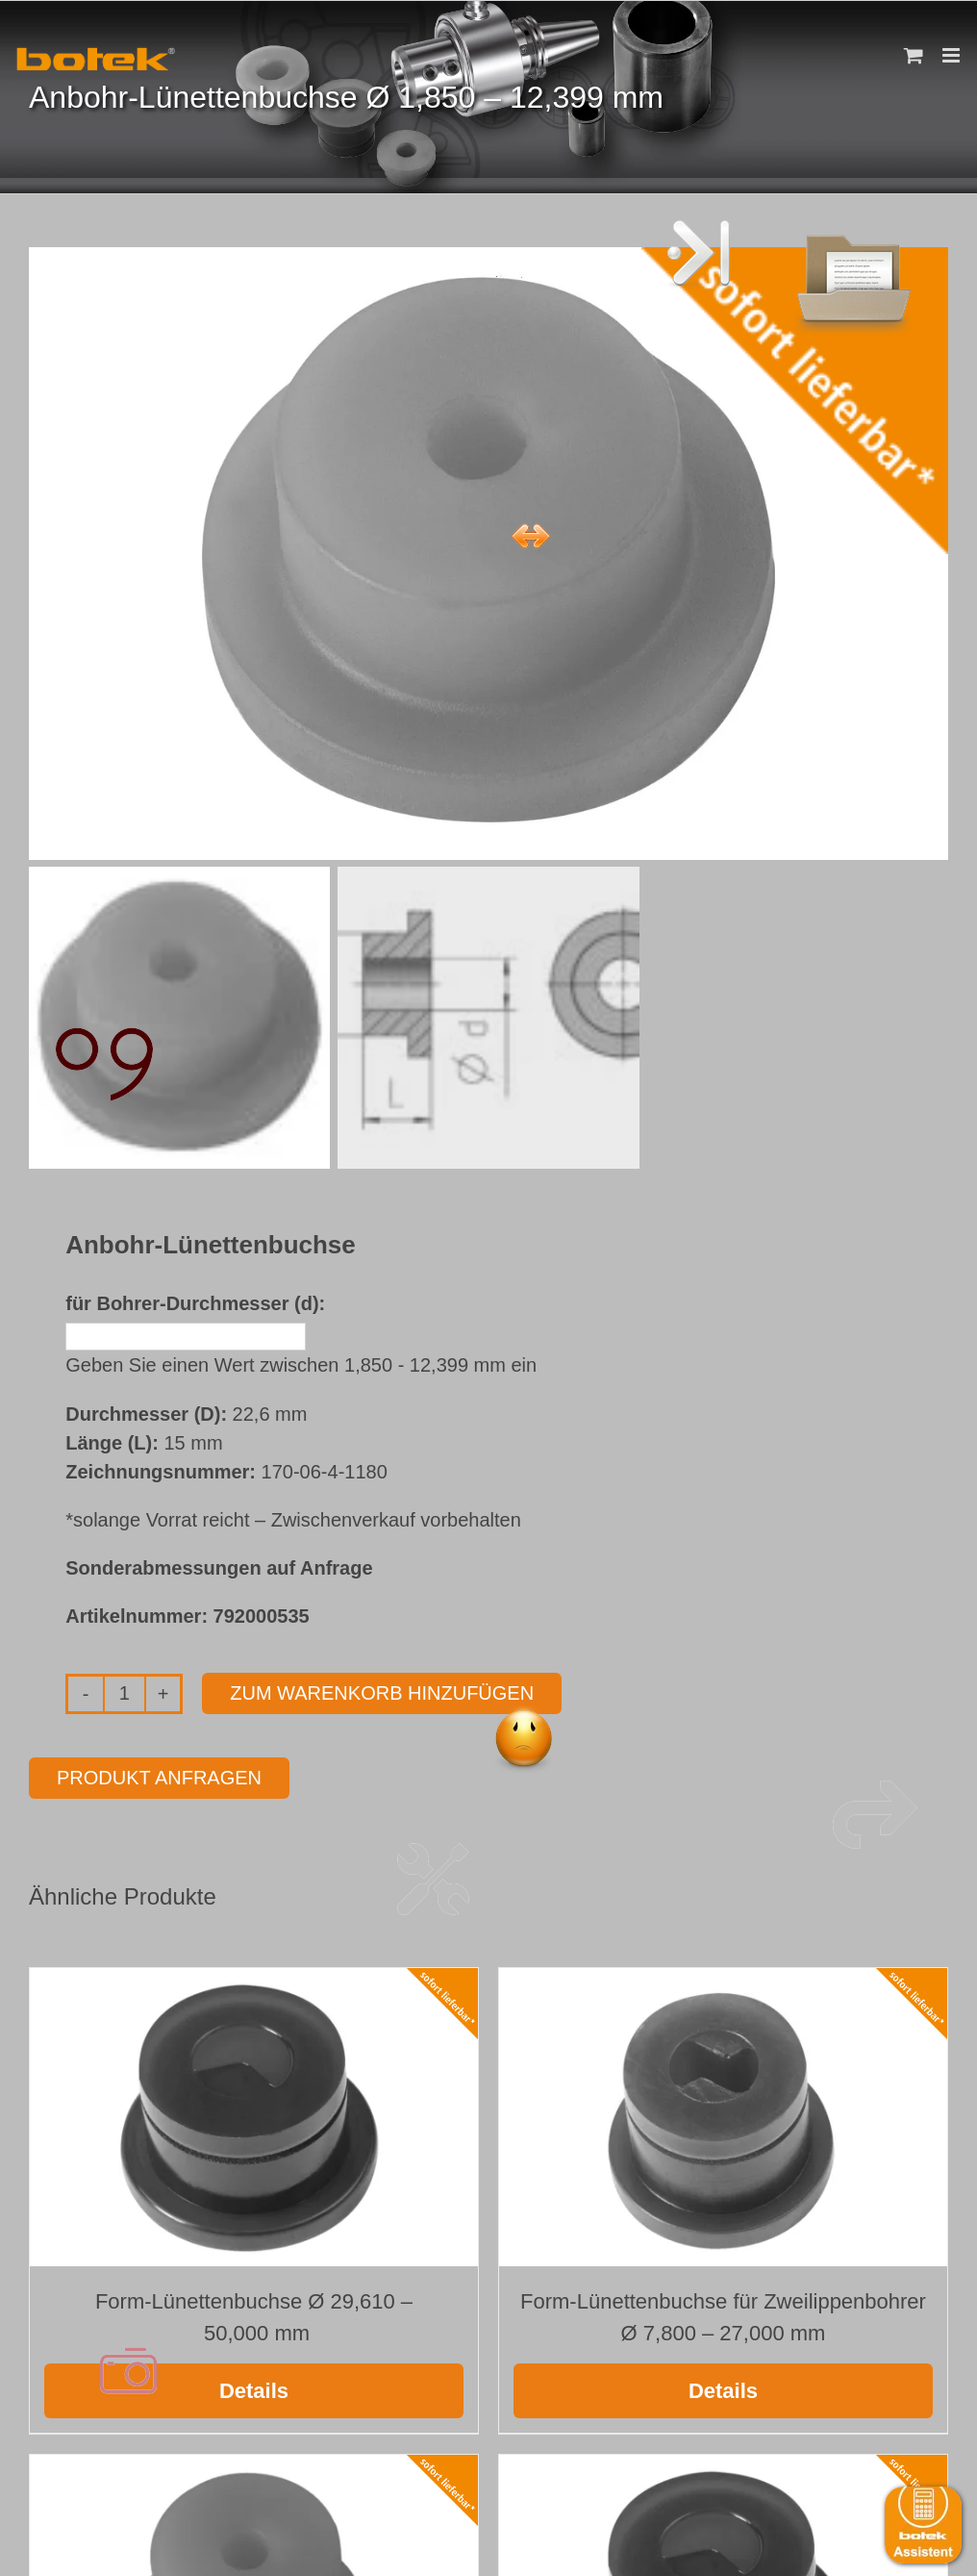 This screenshot has width=977, height=2576. What do you see at coordinates (873, 1814) in the screenshot?
I see `redo the last undone action` at bounding box center [873, 1814].